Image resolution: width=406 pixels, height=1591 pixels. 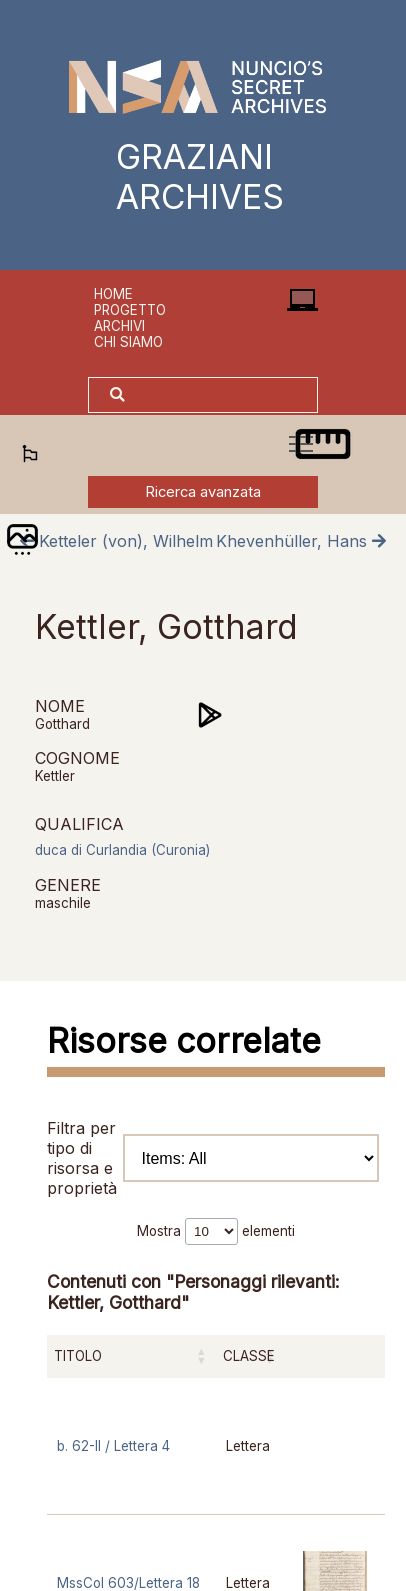 I want to click on access chromebook or laptop settings, so click(x=302, y=300).